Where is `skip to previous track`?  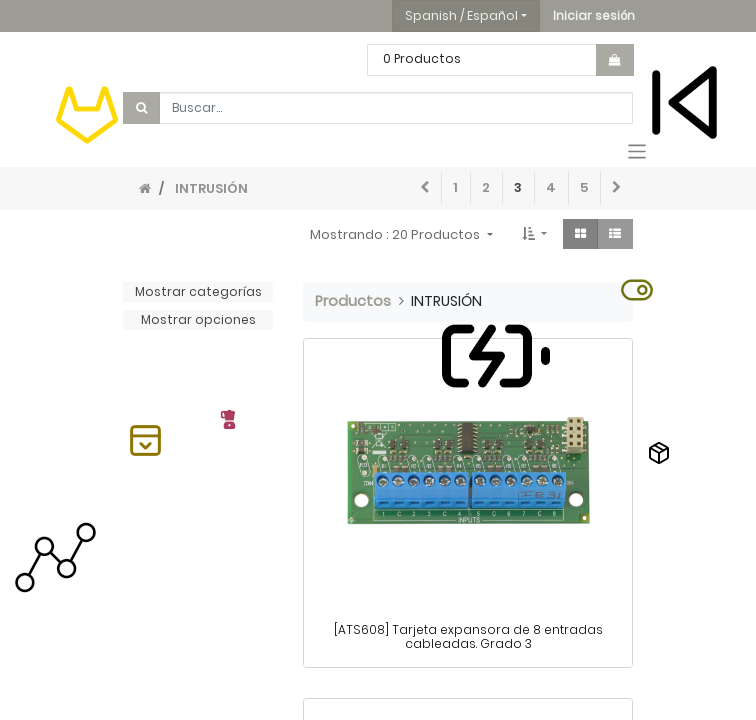 skip to previous track is located at coordinates (684, 102).